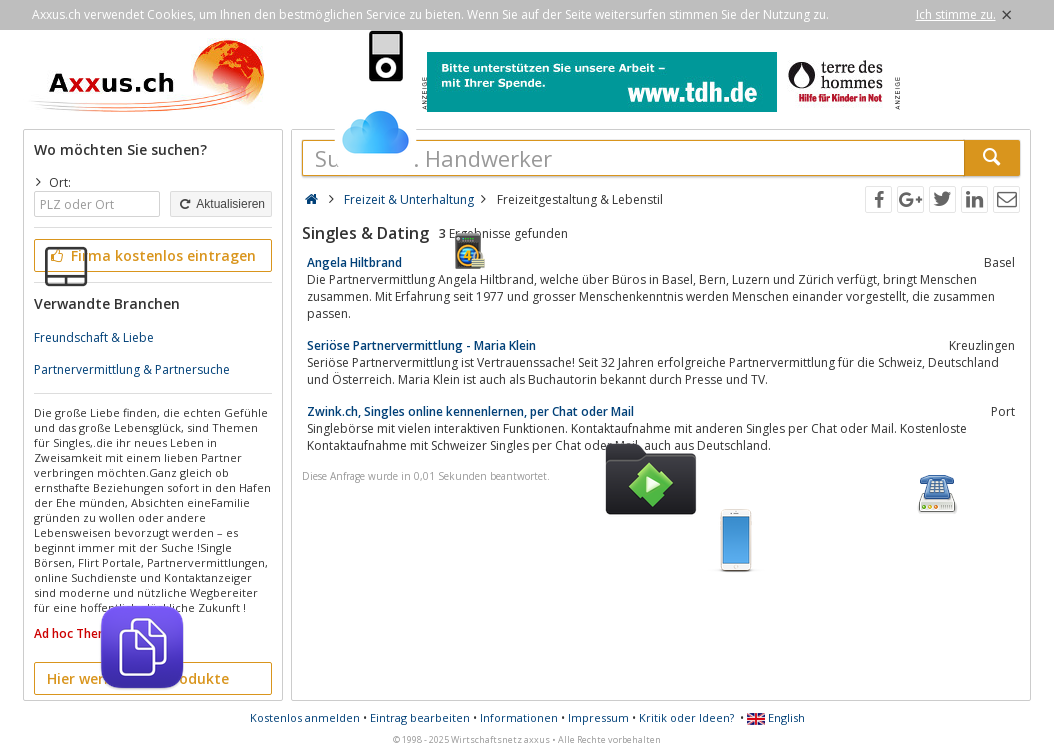  I want to click on duplicate or copy a document, so click(142, 647).